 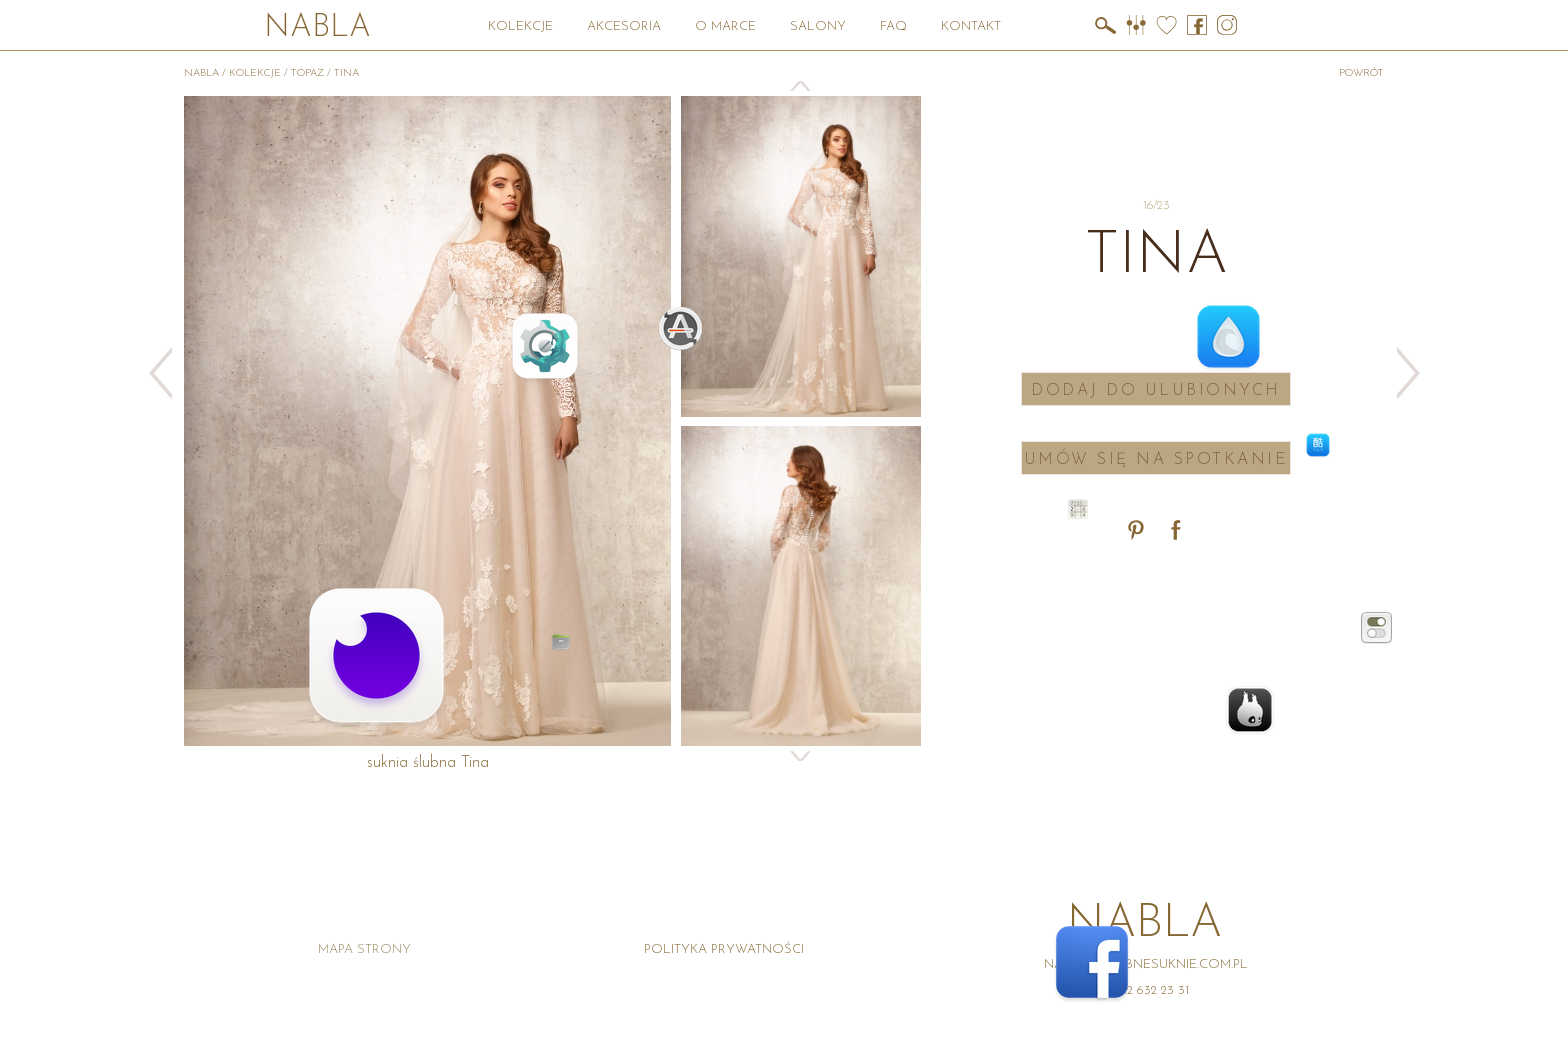 I want to click on check for and install system software updates, so click(x=680, y=328).